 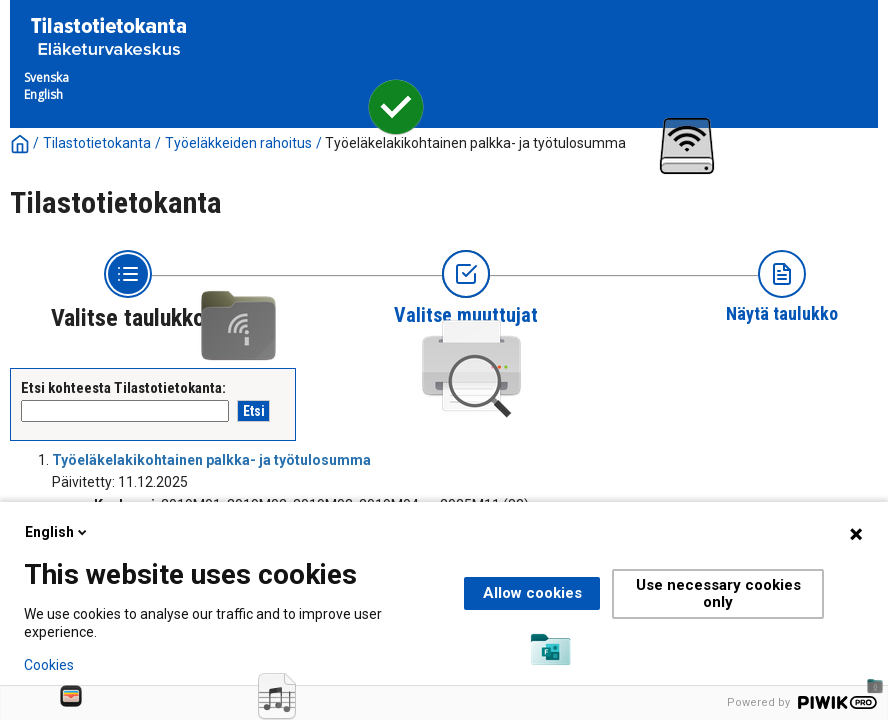 I want to click on access your downloads folder, so click(x=875, y=686).